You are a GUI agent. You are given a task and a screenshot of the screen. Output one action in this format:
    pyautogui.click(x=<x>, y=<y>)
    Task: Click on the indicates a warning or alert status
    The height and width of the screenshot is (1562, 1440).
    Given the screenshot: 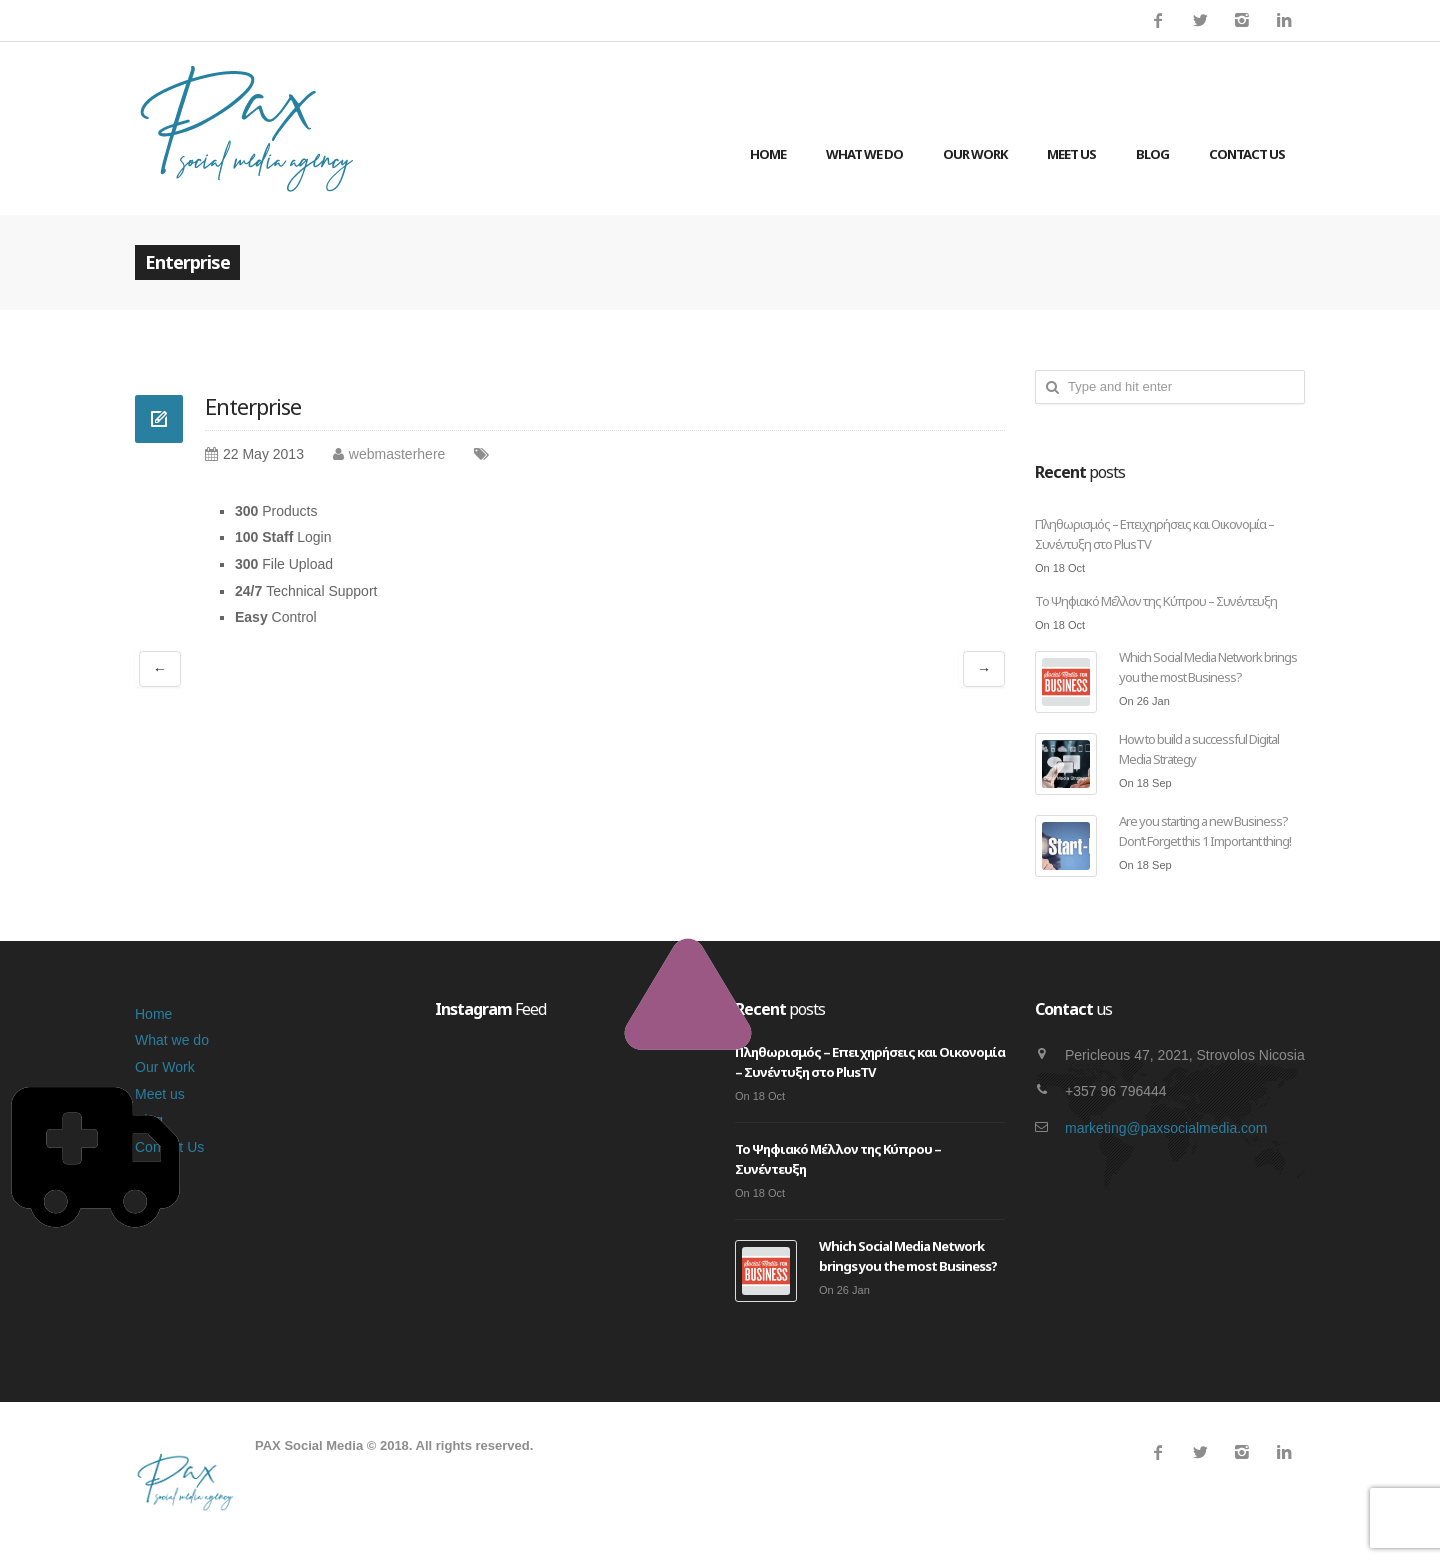 What is the action you would take?
    pyautogui.click(x=688, y=998)
    